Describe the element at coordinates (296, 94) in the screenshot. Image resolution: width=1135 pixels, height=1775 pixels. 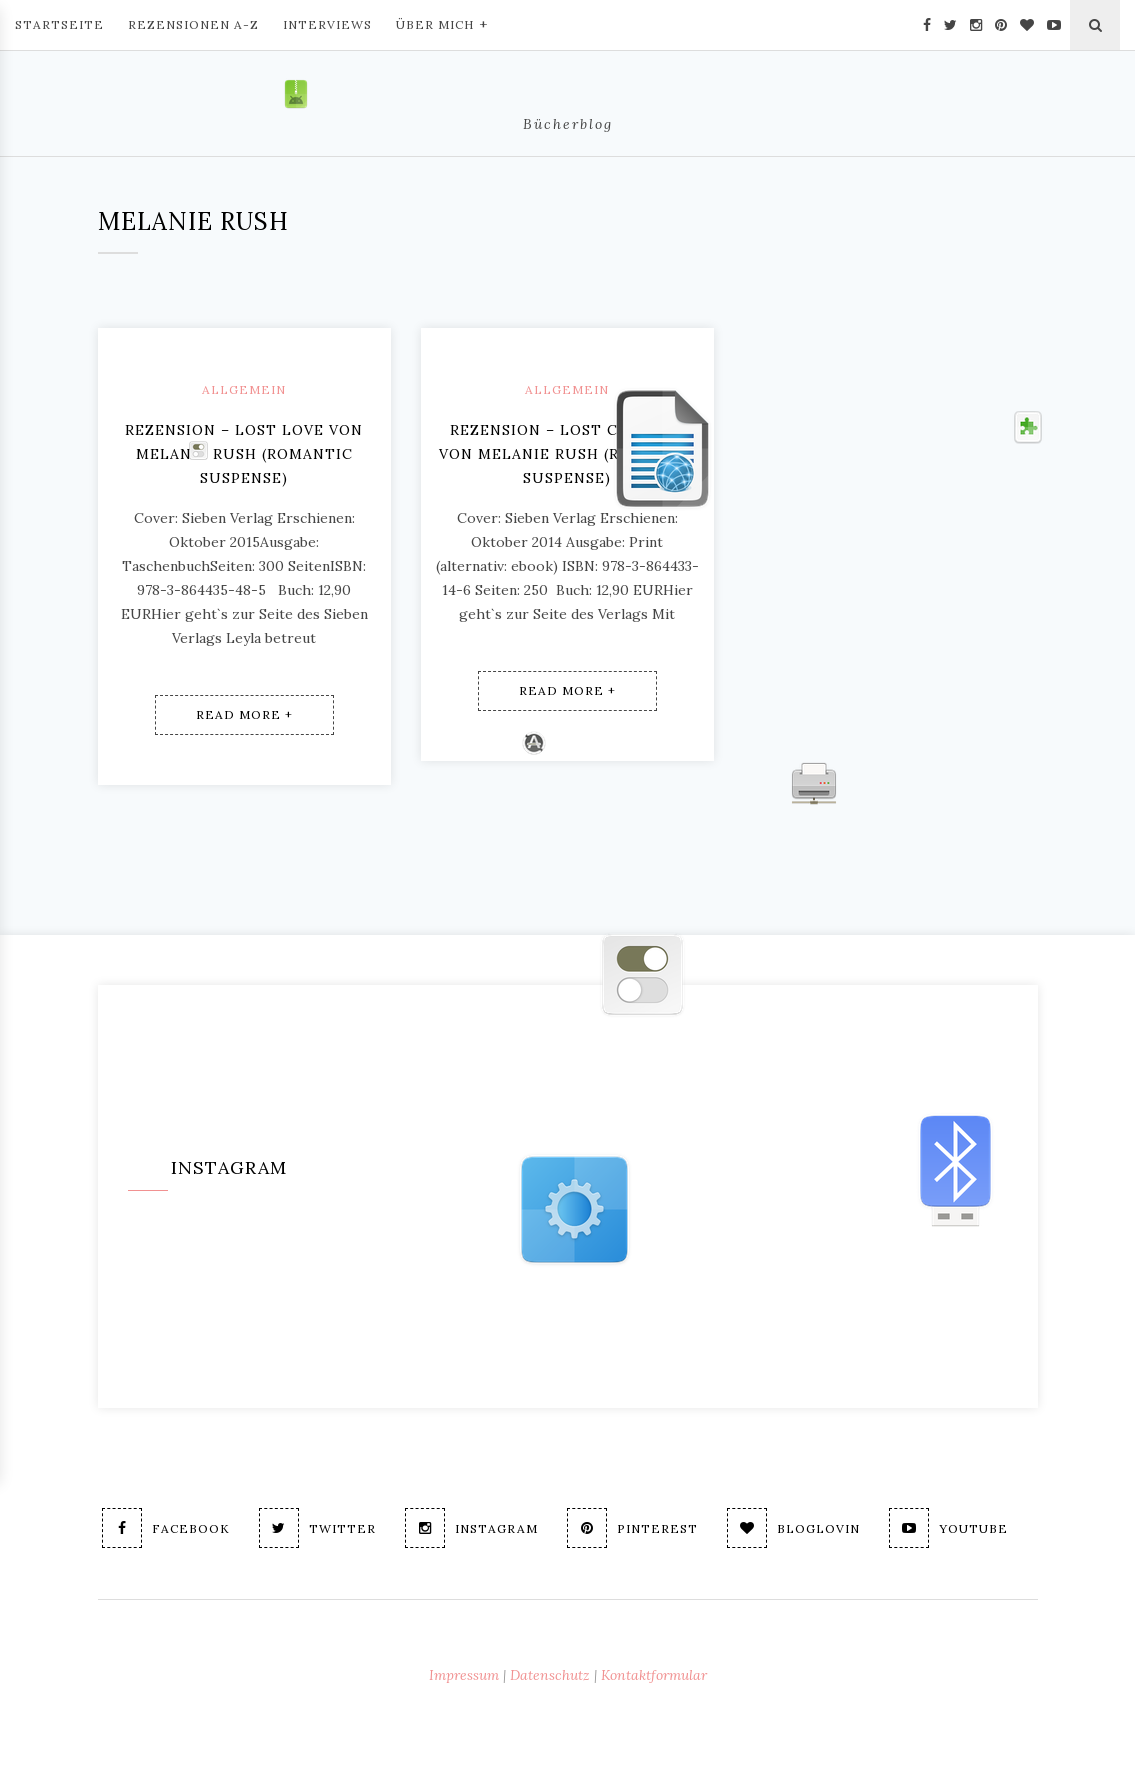
I see `an android application package file` at that location.